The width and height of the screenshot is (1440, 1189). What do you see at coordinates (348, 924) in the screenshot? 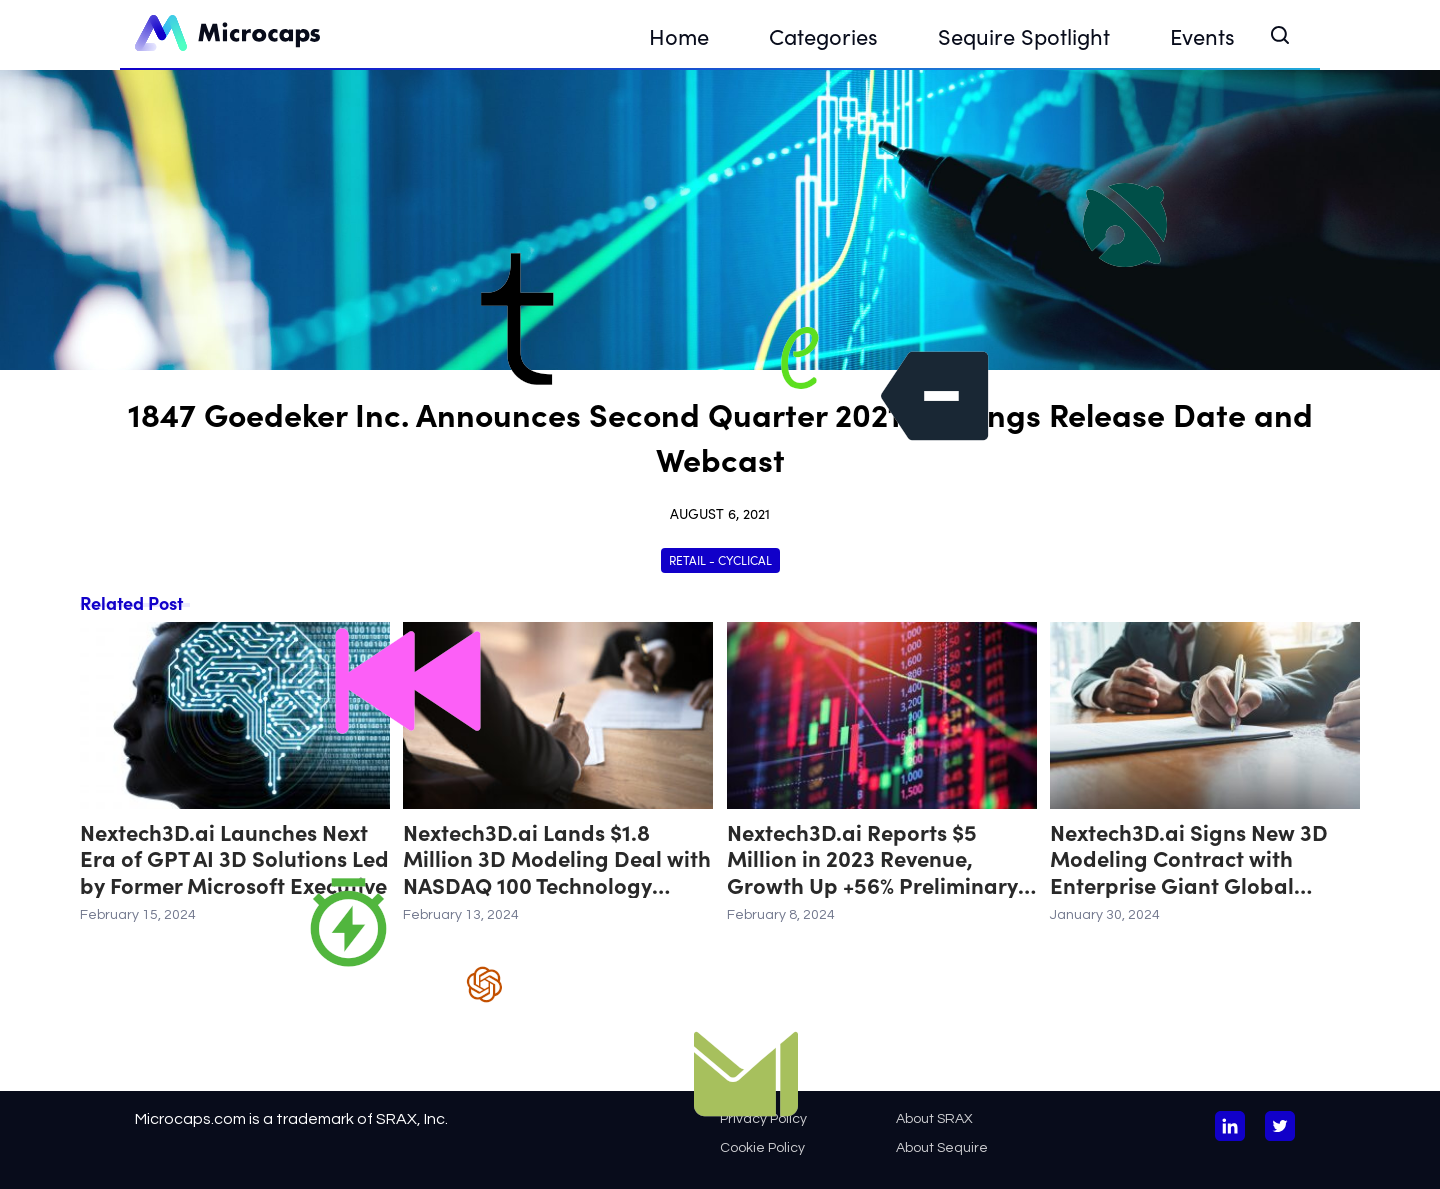
I see `set a quick timer or speed countdown` at bounding box center [348, 924].